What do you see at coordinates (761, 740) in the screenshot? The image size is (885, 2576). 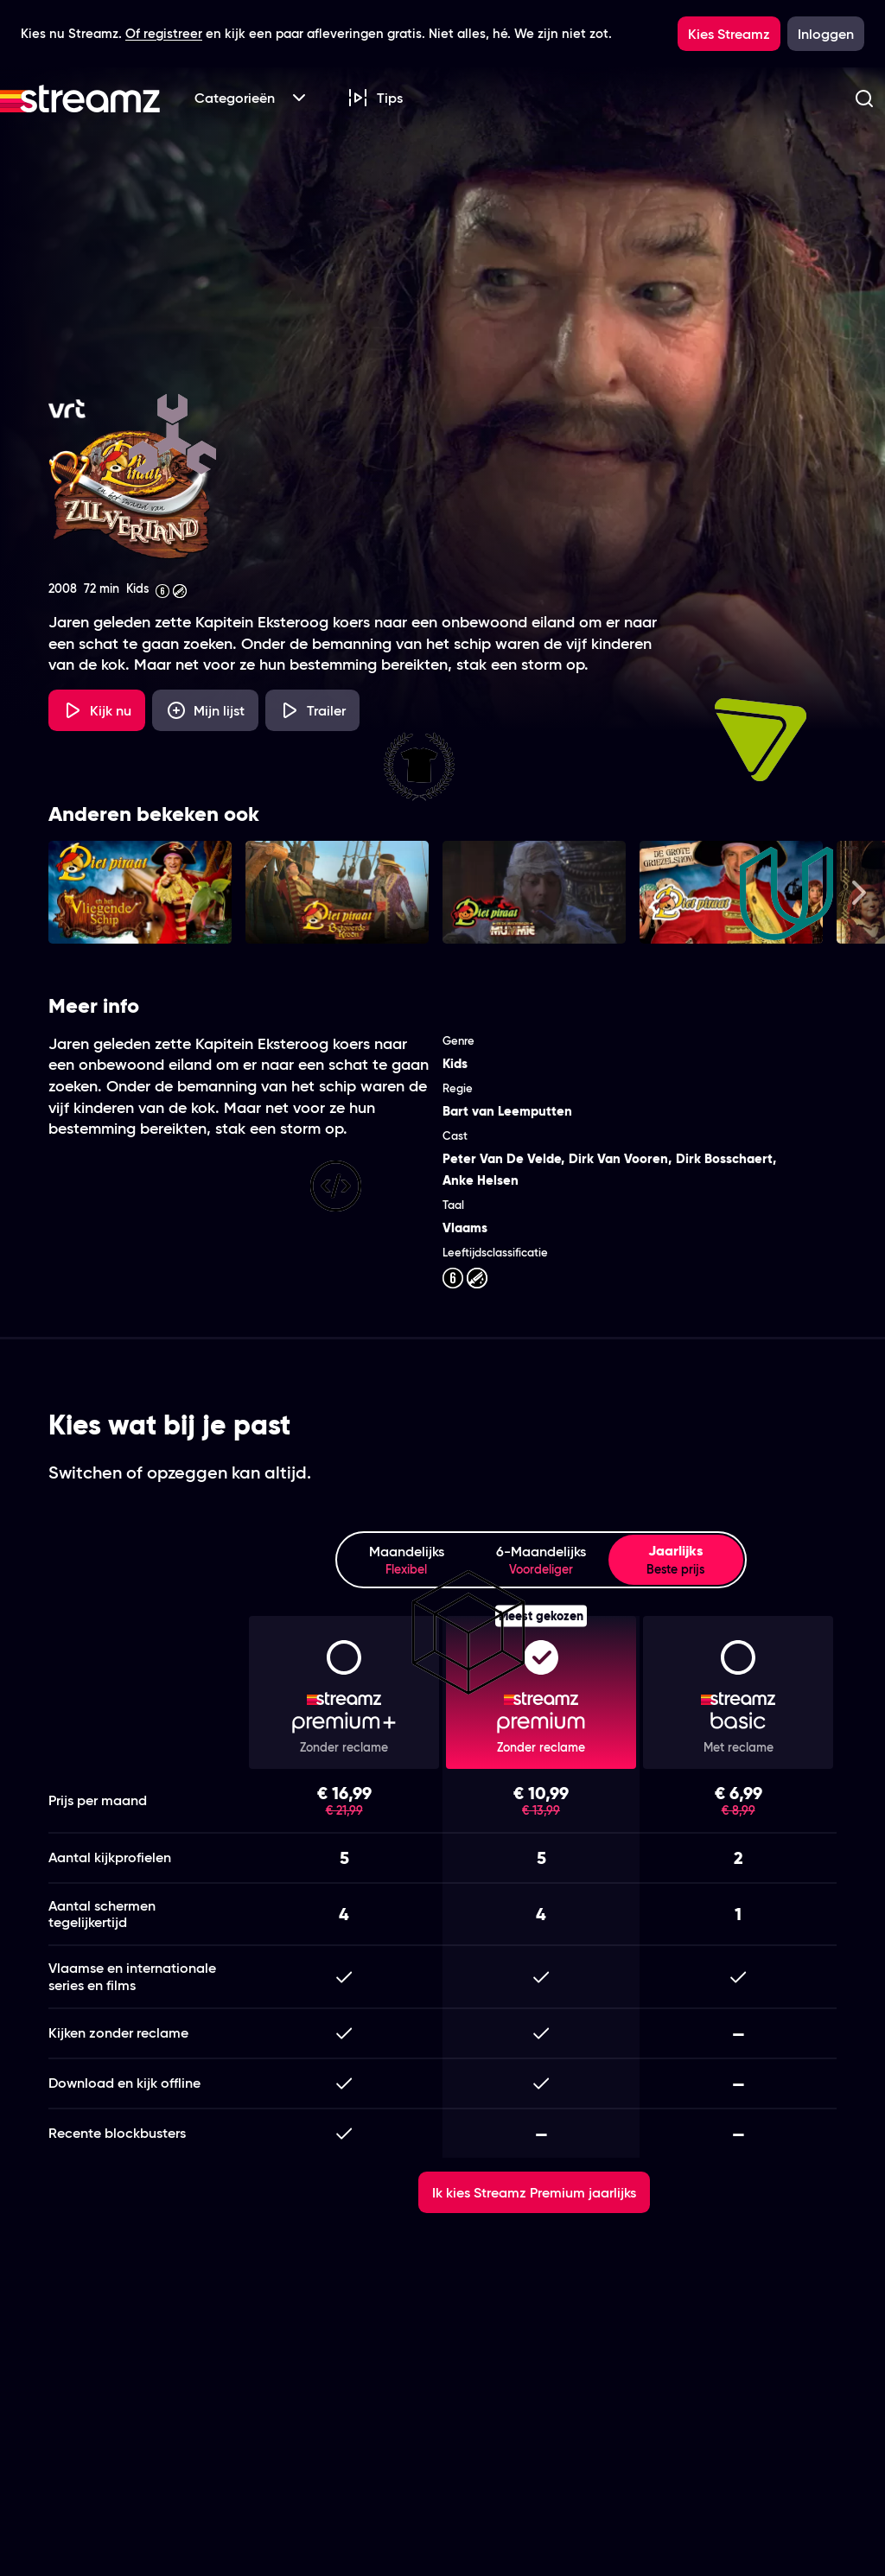 I see `open ProtonVPN app` at bounding box center [761, 740].